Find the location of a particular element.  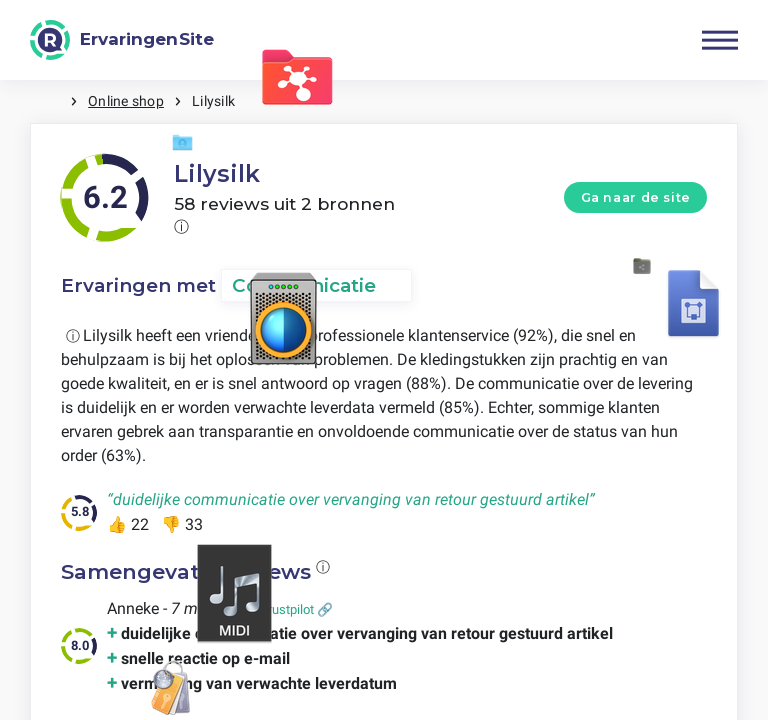

a standard MIDI file in GarageBand is located at coordinates (234, 595).